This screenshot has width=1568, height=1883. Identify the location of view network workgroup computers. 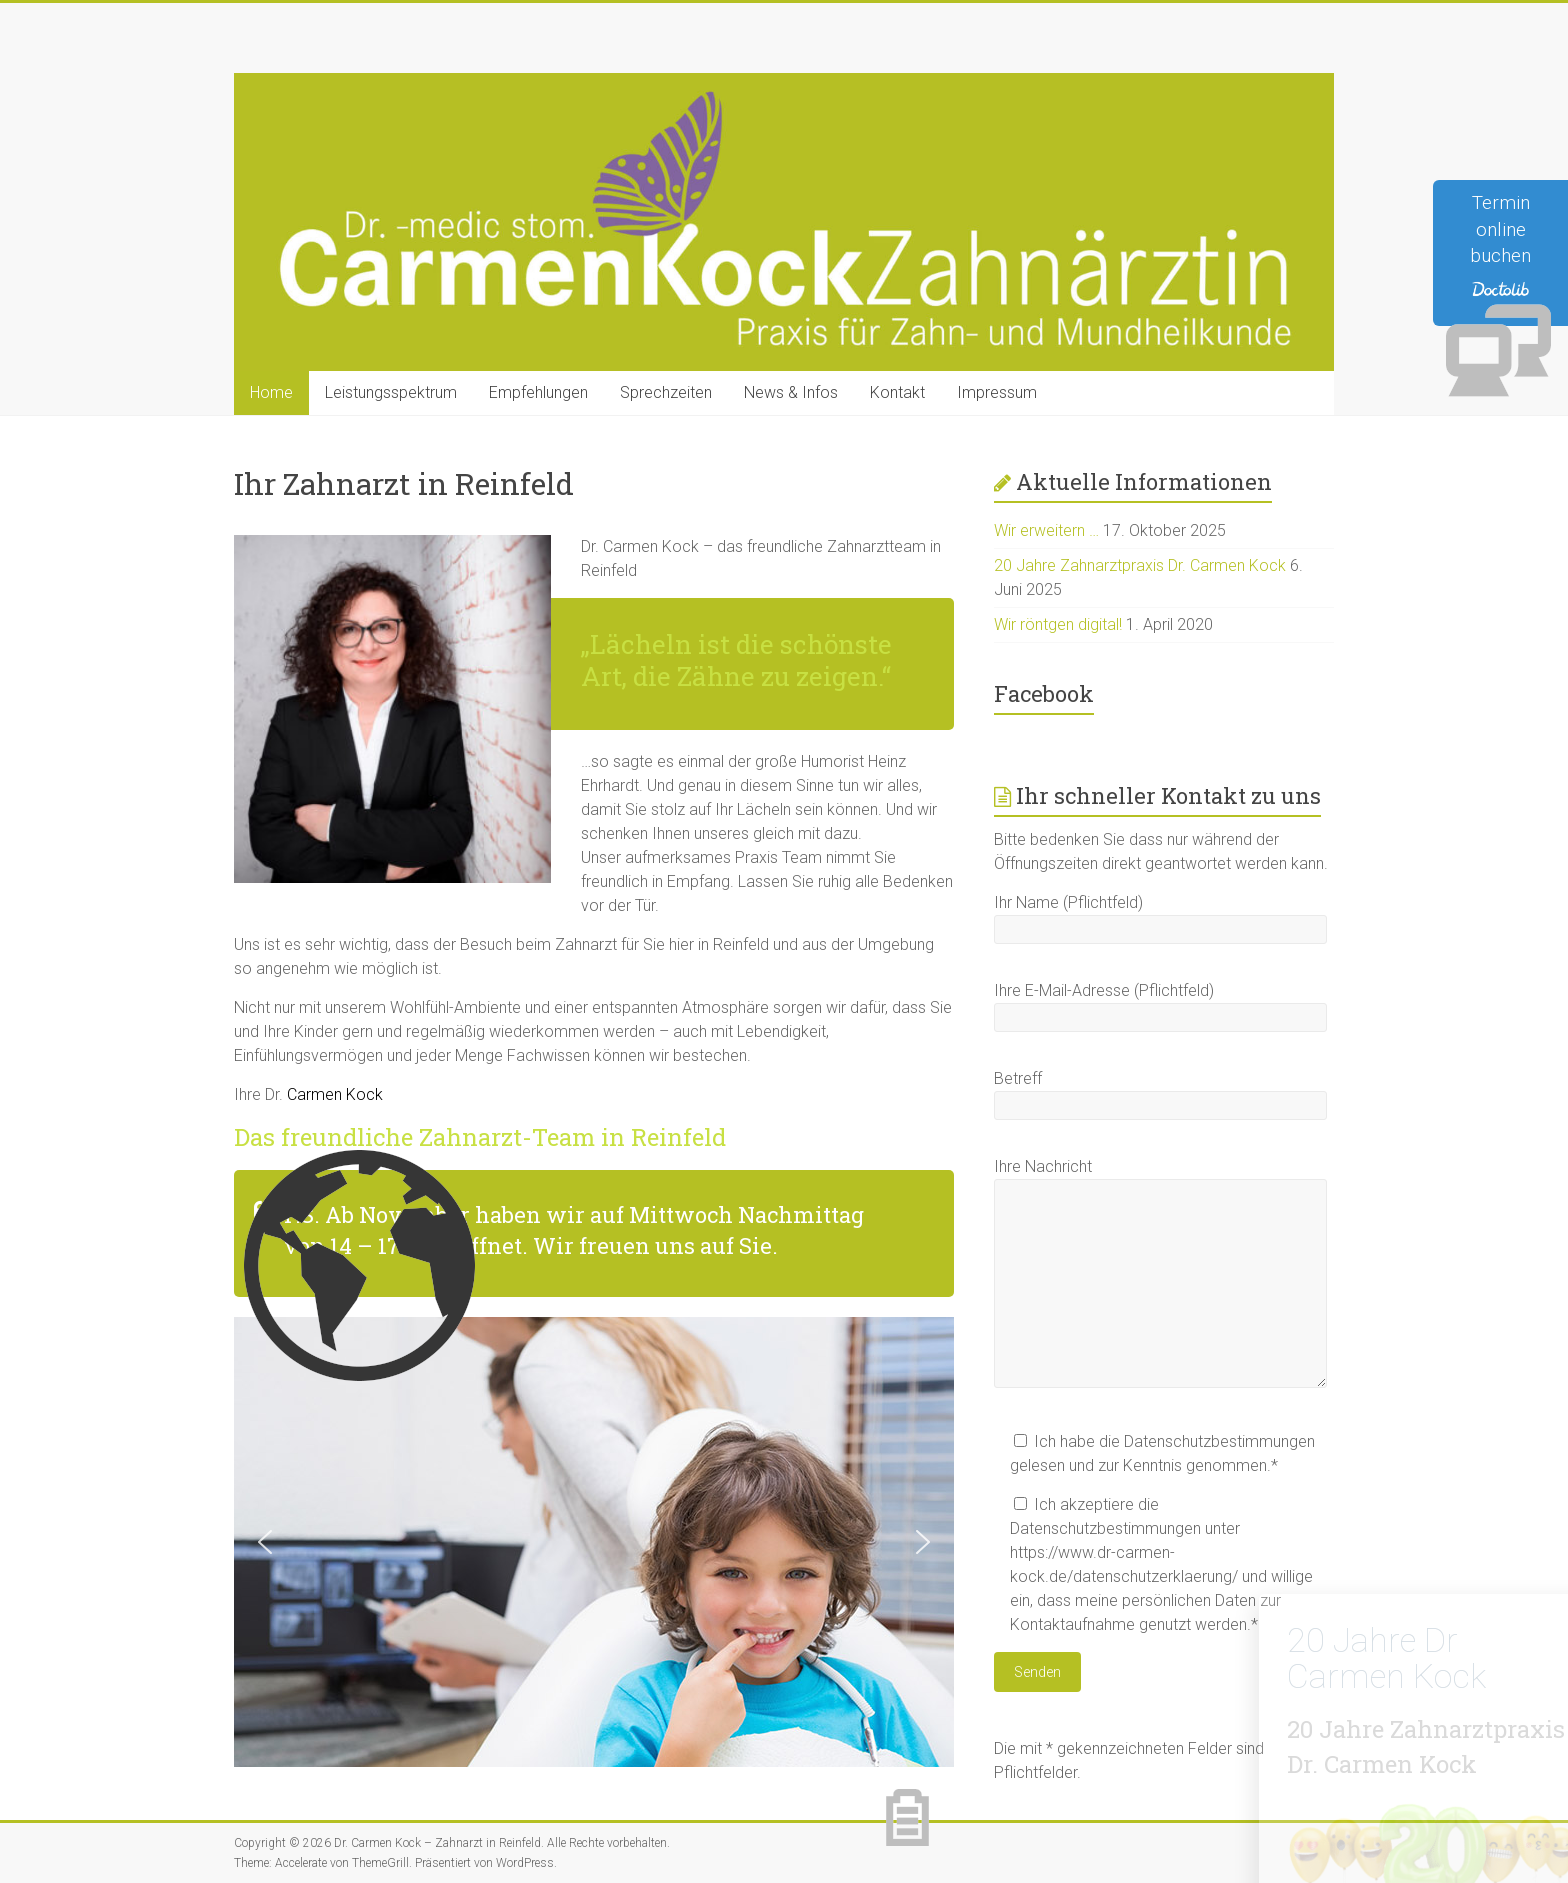
(1498, 350).